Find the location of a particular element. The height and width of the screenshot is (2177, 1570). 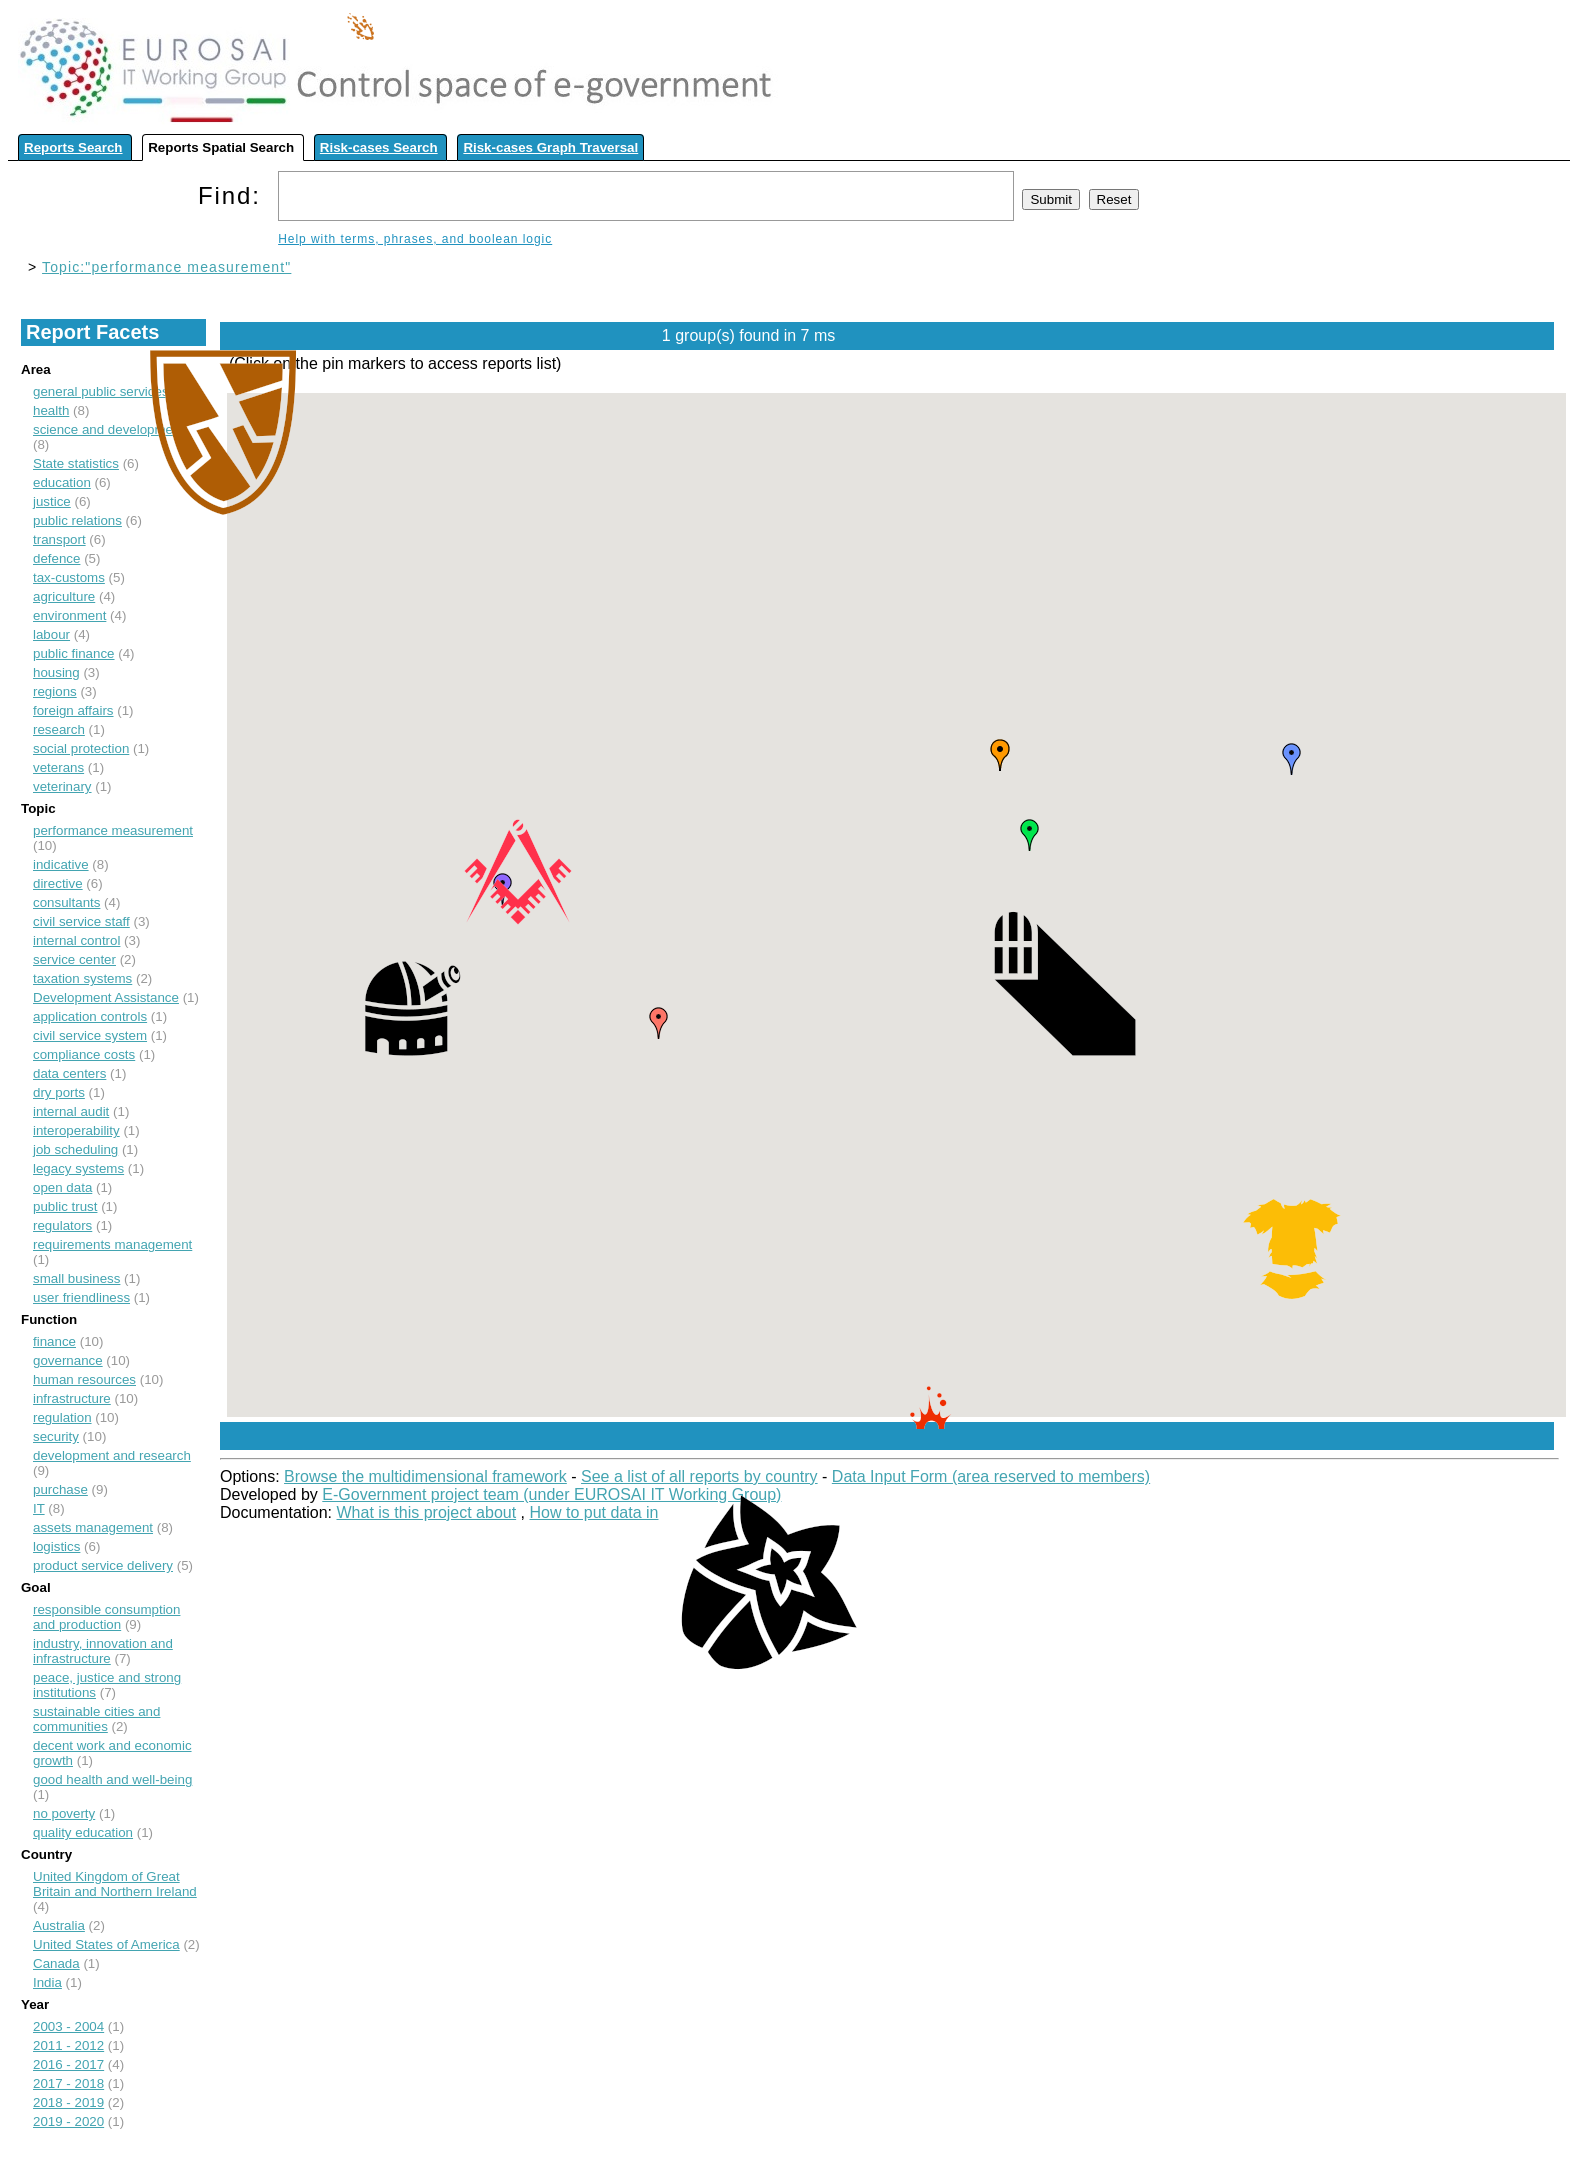

equip poison-tipped arrow or projectile is located at coordinates (360, 26).